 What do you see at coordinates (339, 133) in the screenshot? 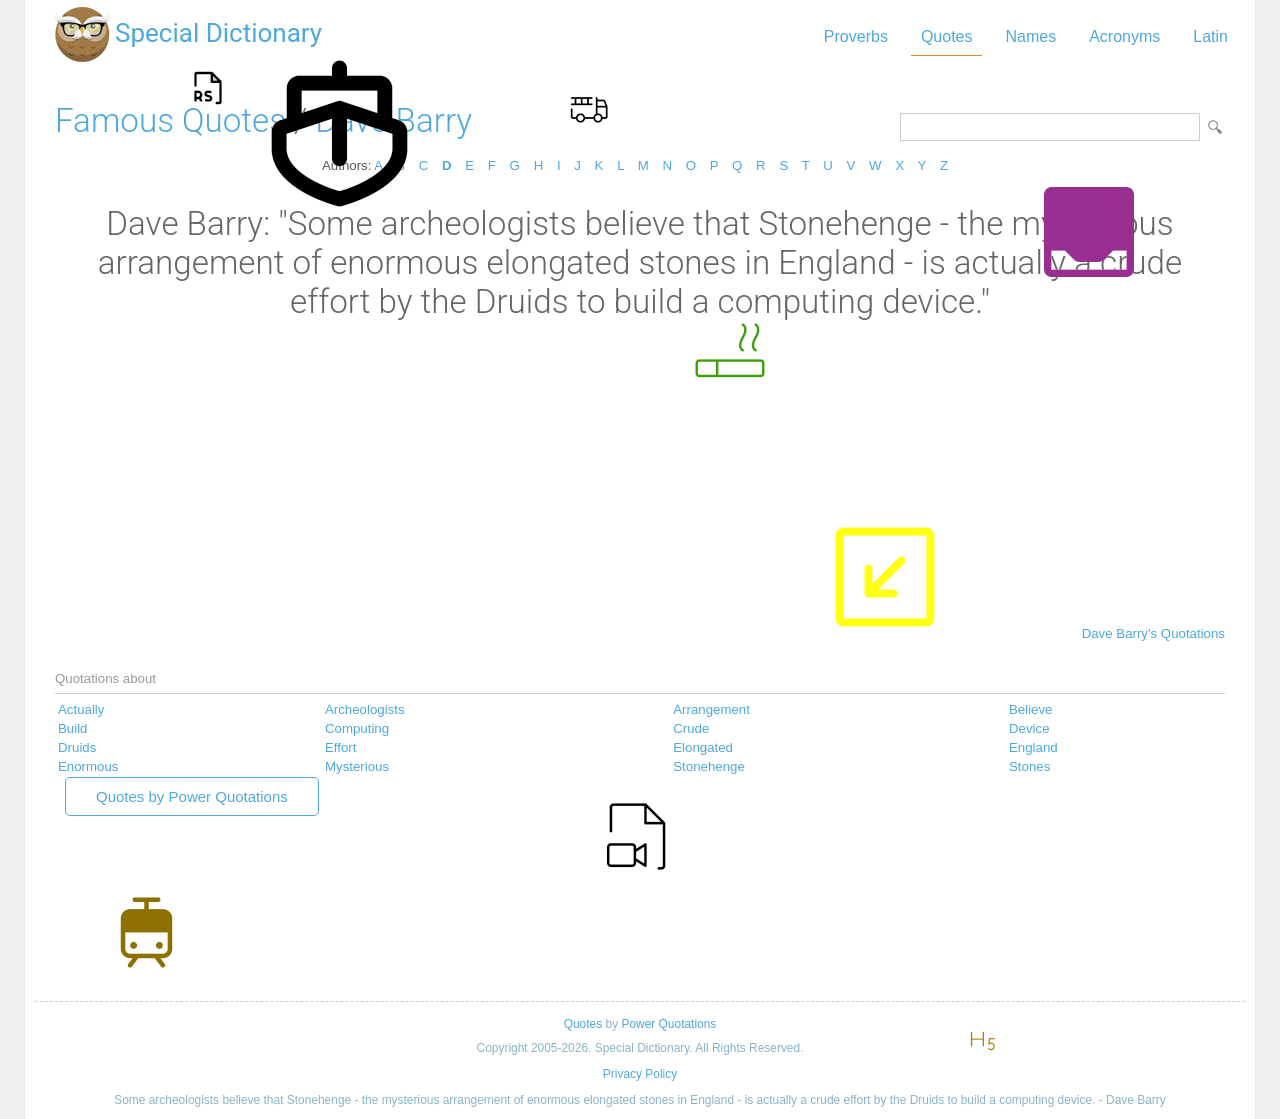
I see `access boat or marine transportation options` at bounding box center [339, 133].